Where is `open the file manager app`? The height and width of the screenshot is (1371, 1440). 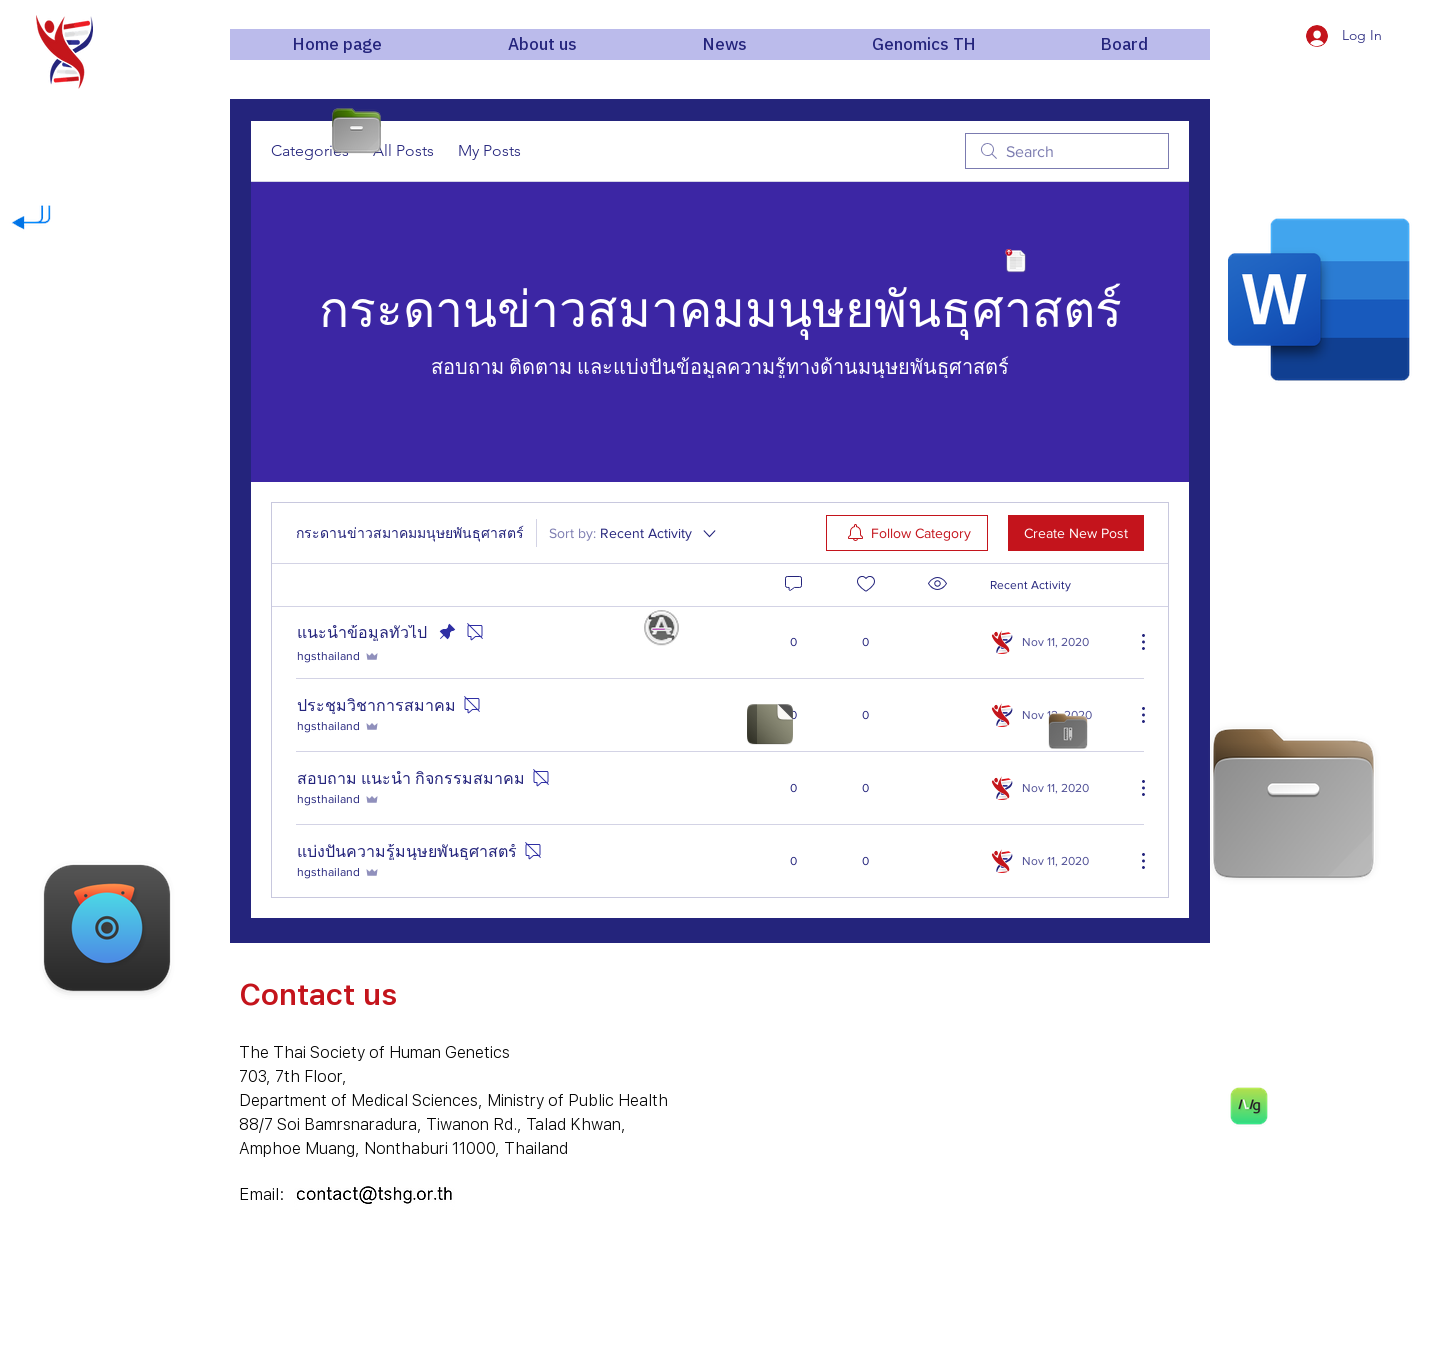 open the file manager app is located at coordinates (1293, 803).